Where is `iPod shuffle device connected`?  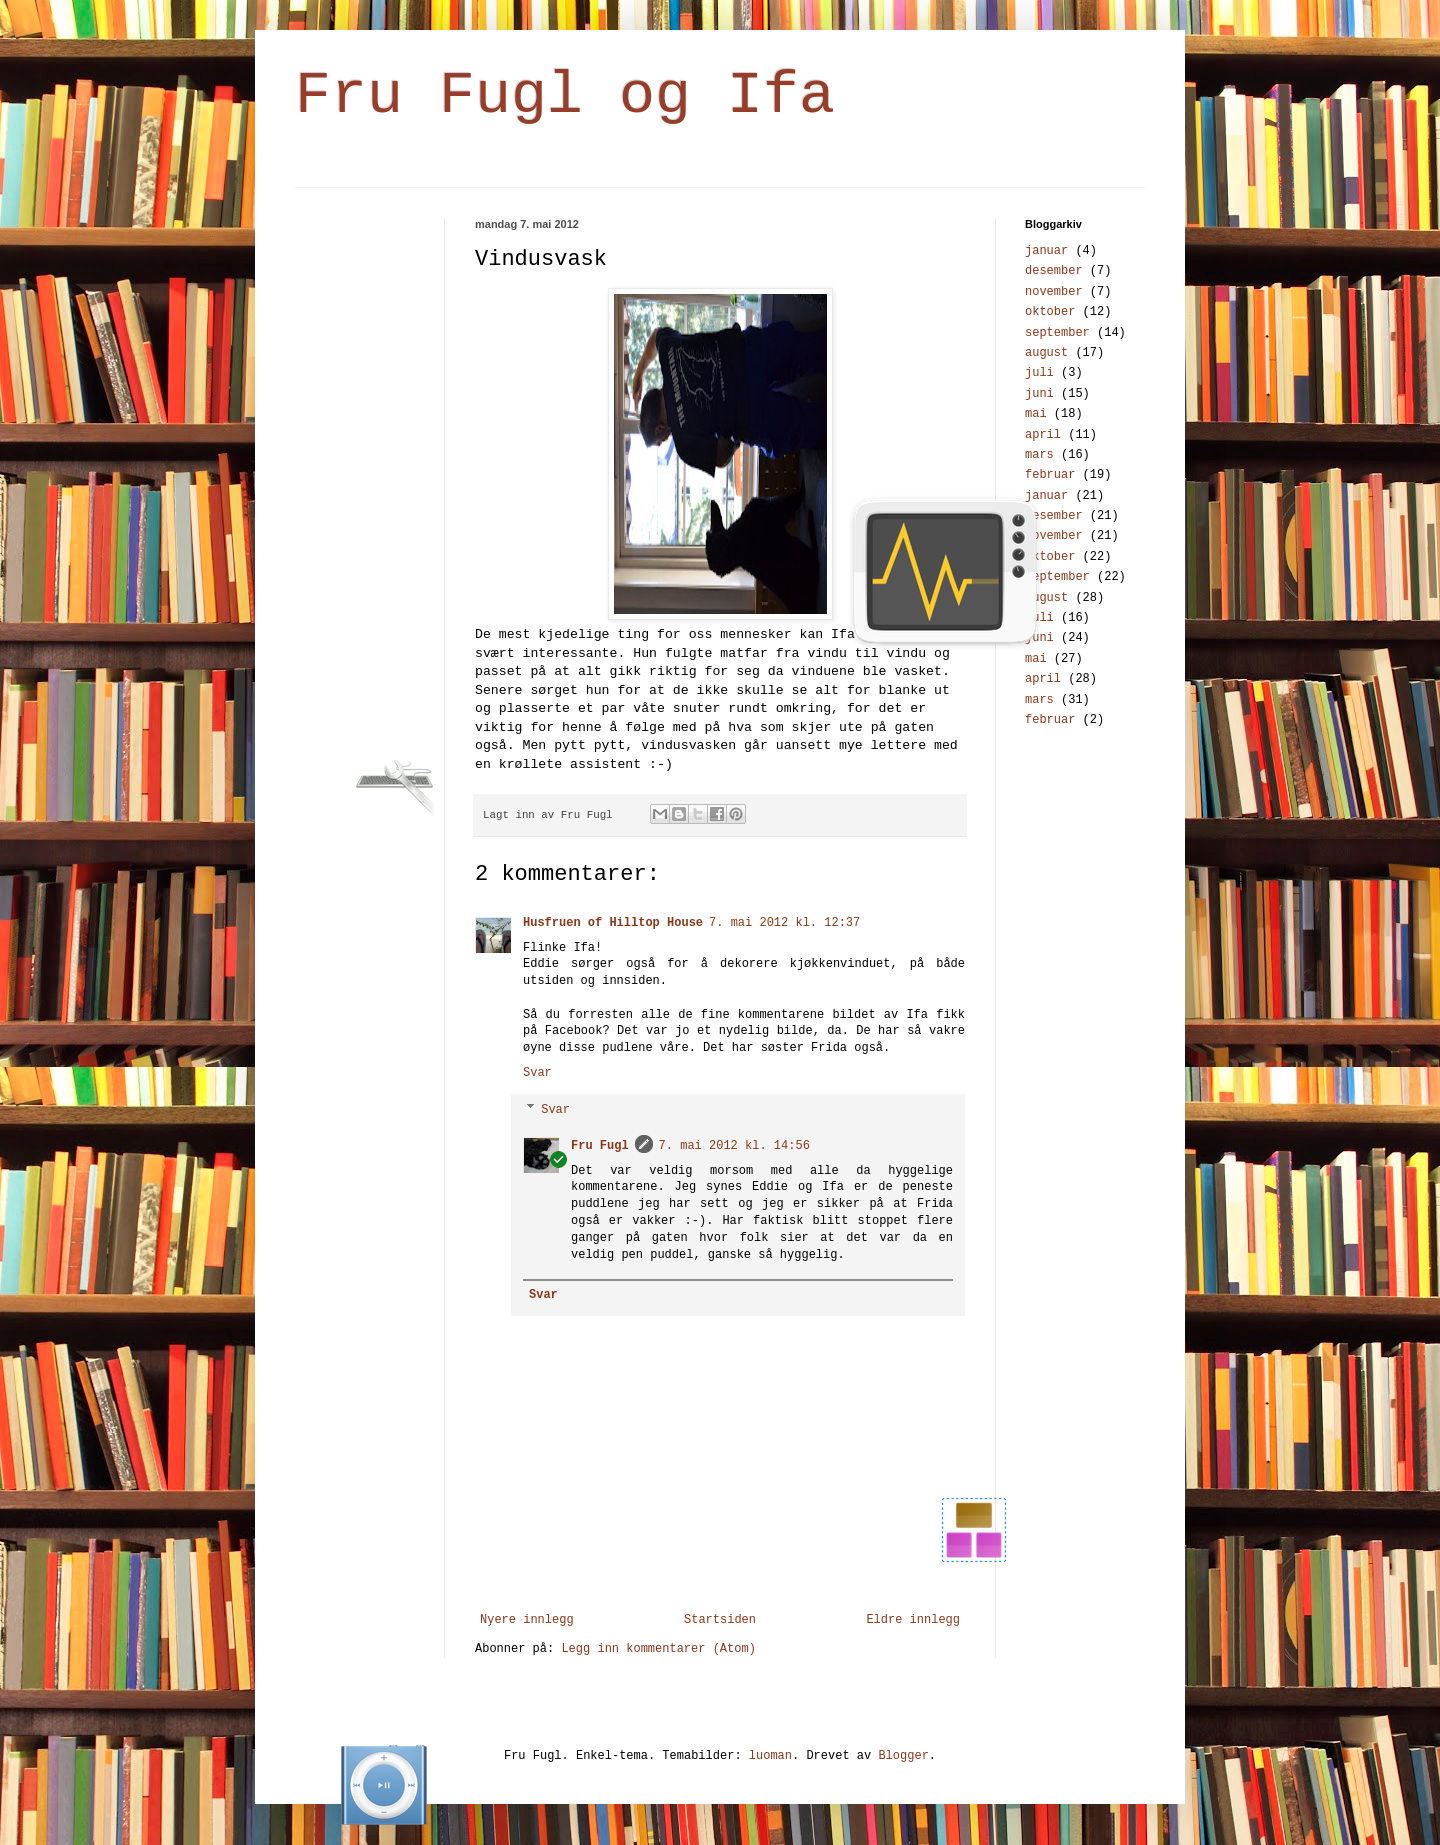 iPod shuffle device connected is located at coordinates (384, 1785).